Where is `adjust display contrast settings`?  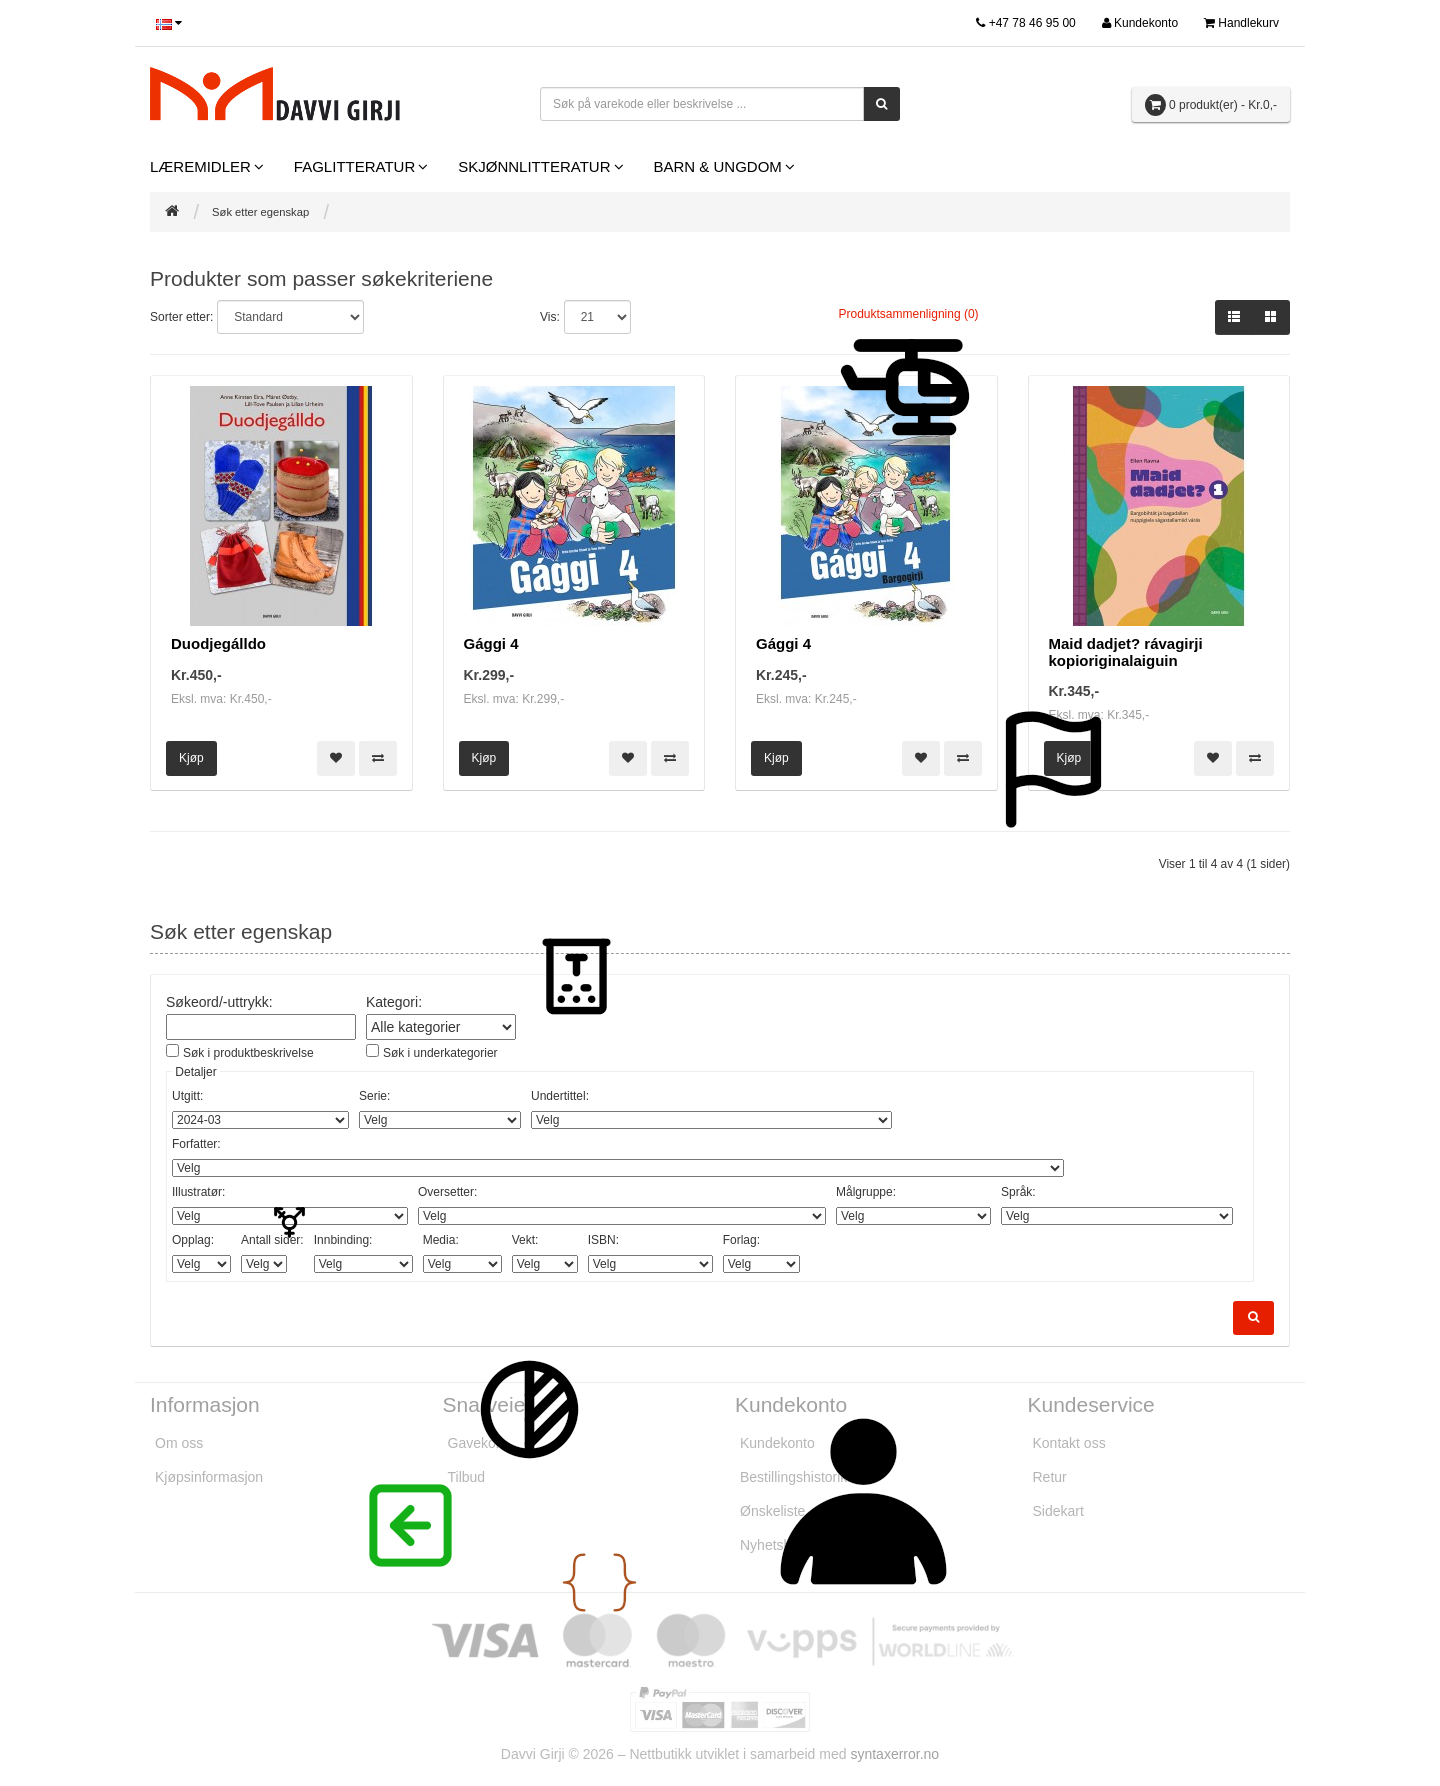 adjust display contrast settings is located at coordinates (529, 1409).